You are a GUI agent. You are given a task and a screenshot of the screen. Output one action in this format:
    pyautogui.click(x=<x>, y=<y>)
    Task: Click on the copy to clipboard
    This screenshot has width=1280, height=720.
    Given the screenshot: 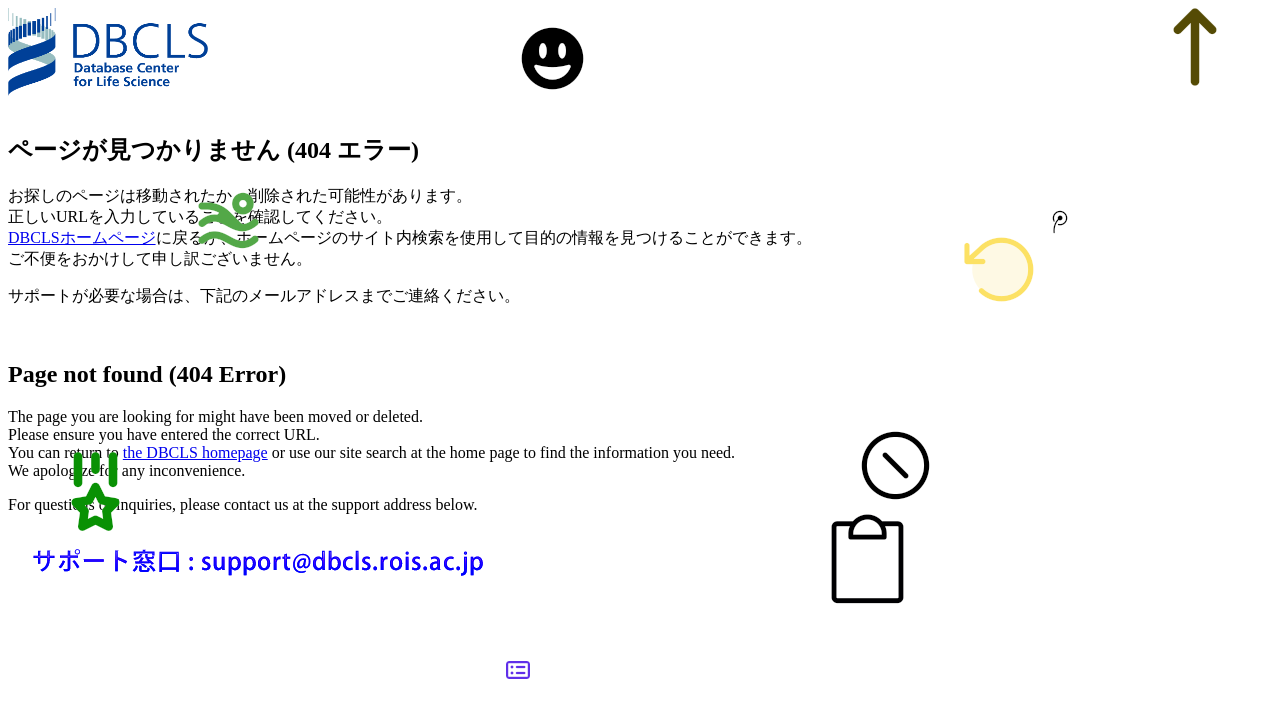 What is the action you would take?
    pyautogui.click(x=867, y=560)
    